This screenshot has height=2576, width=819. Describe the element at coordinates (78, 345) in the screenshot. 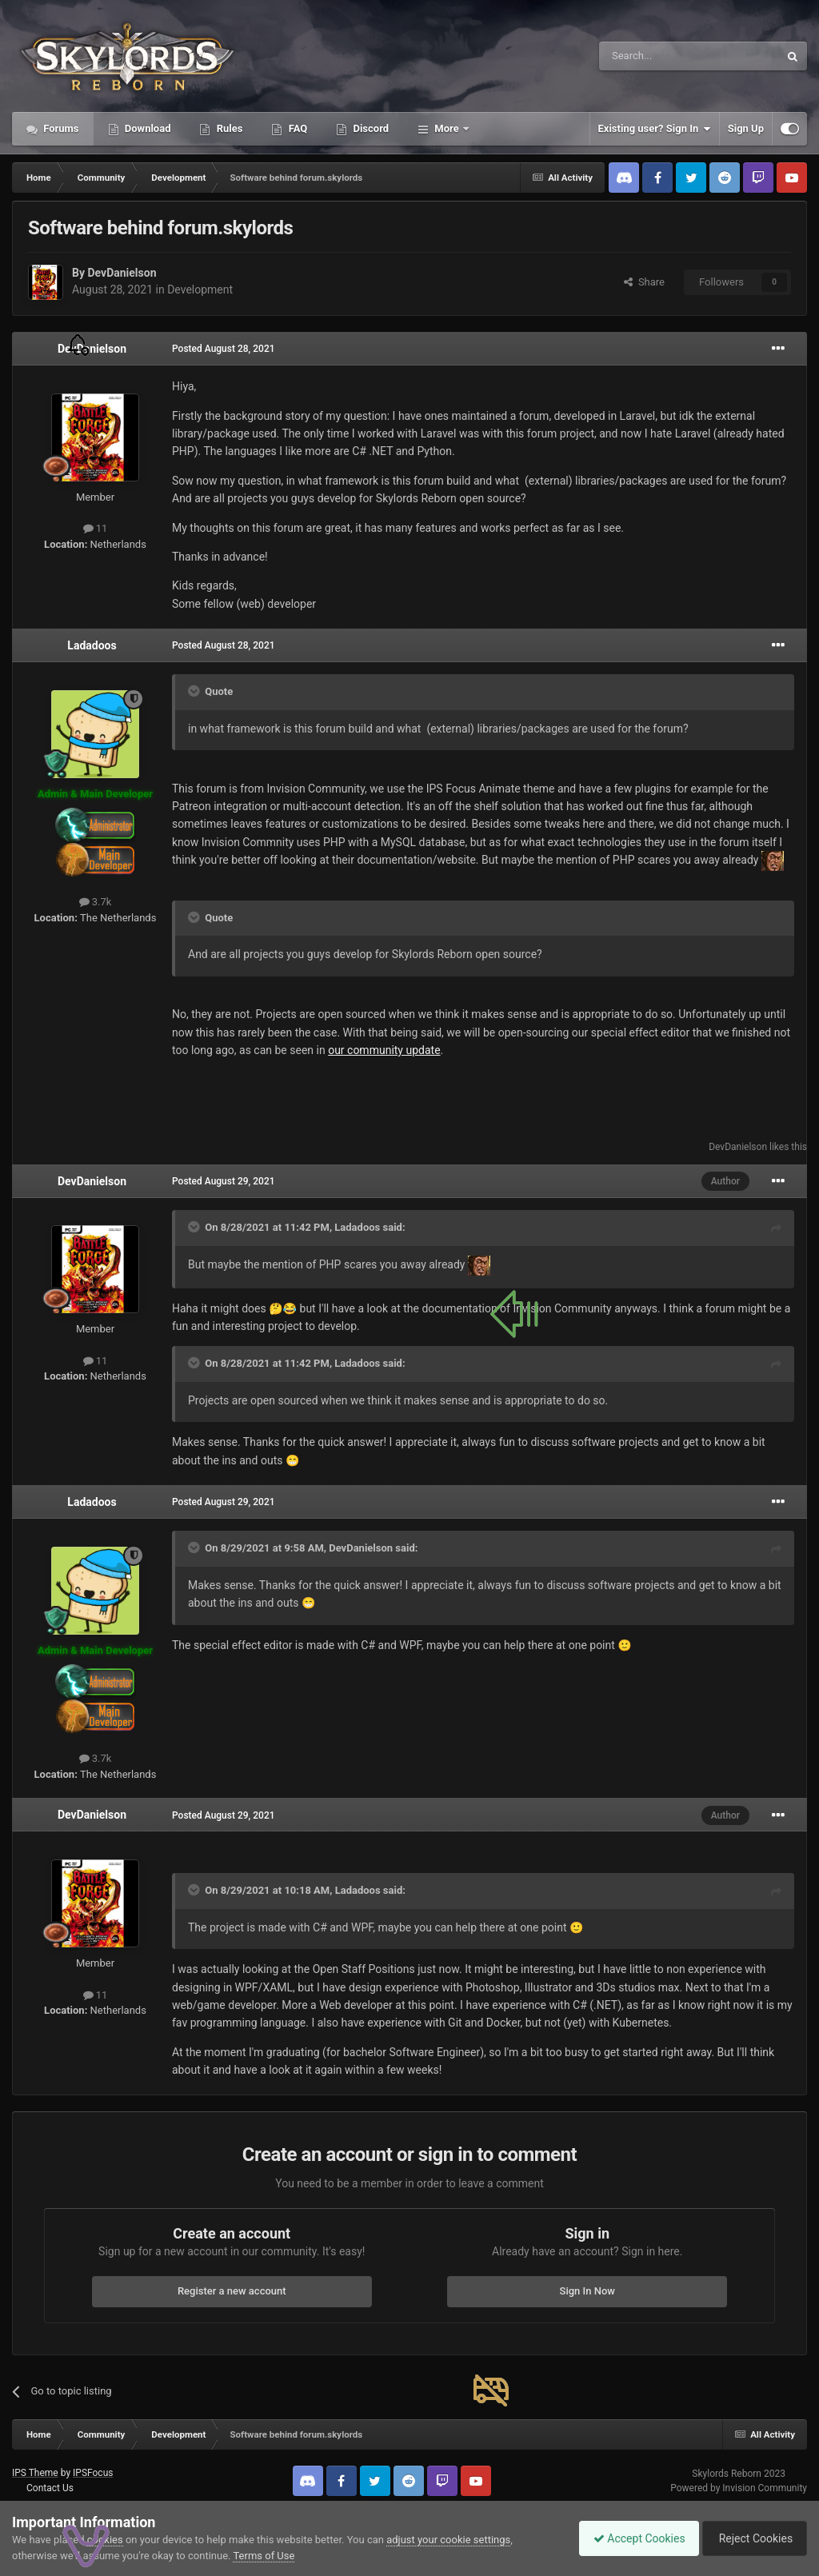

I see `pin a notification to keep it visible` at that location.